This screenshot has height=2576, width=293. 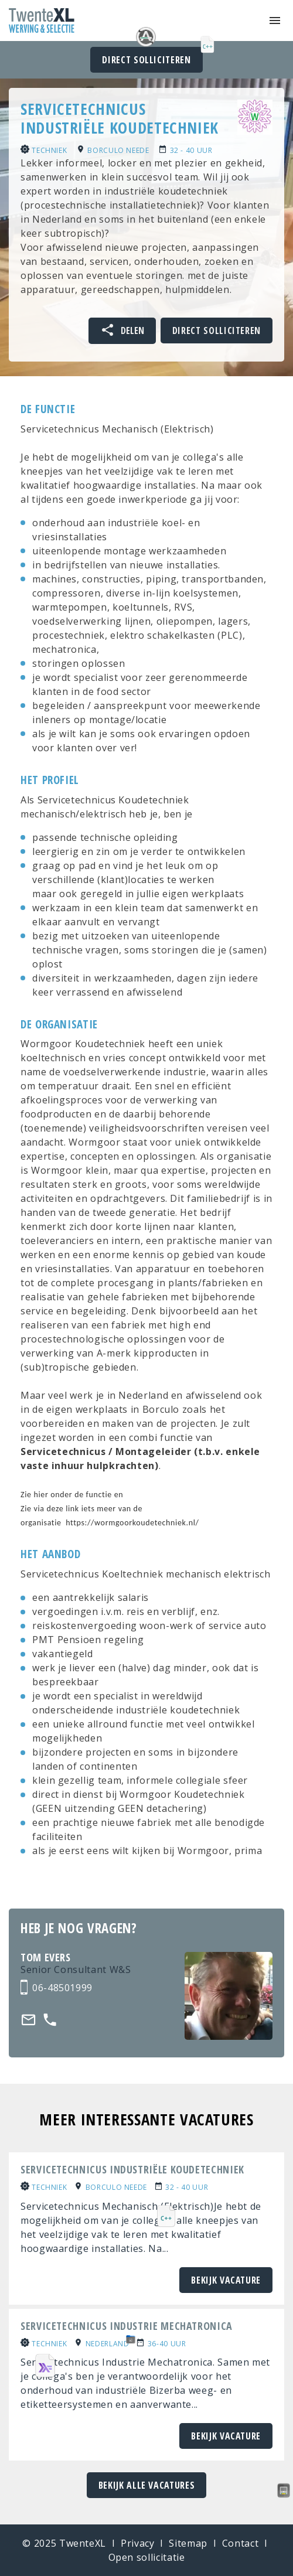 What do you see at coordinates (284, 2490) in the screenshot?
I see `nintendo ds rom file` at bounding box center [284, 2490].